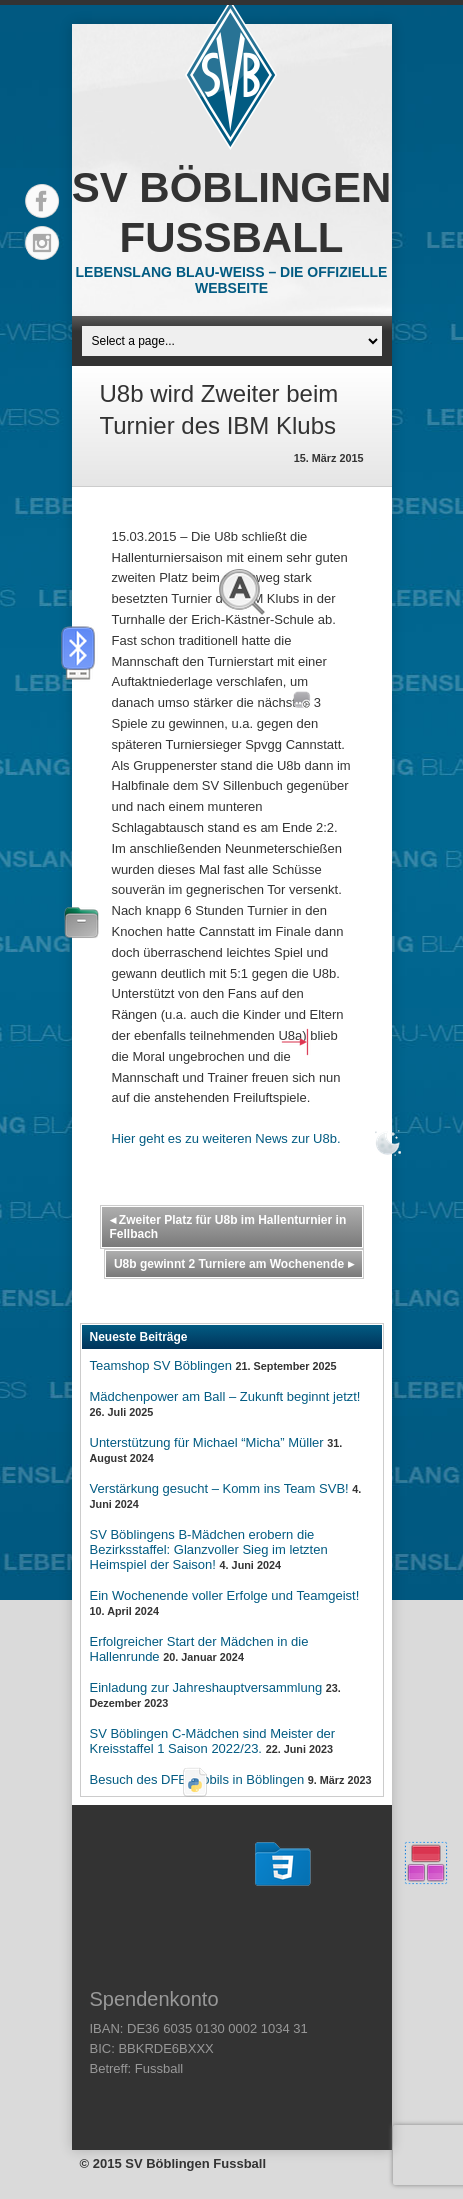  Describe the element at coordinates (242, 592) in the screenshot. I see `search within the current project` at that location.